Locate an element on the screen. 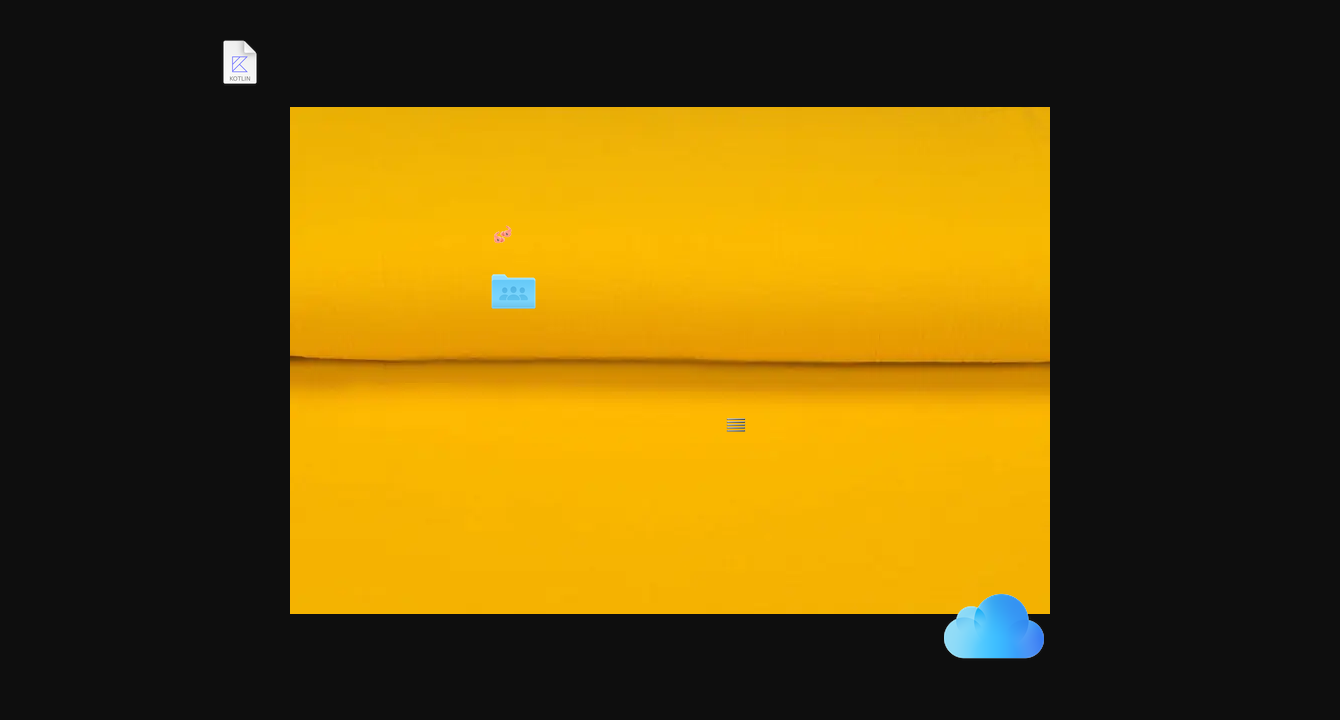 This screenshot has height=720, width=1340. beats fit pro earbuds in coral pink is located at coordinates (502, 234).